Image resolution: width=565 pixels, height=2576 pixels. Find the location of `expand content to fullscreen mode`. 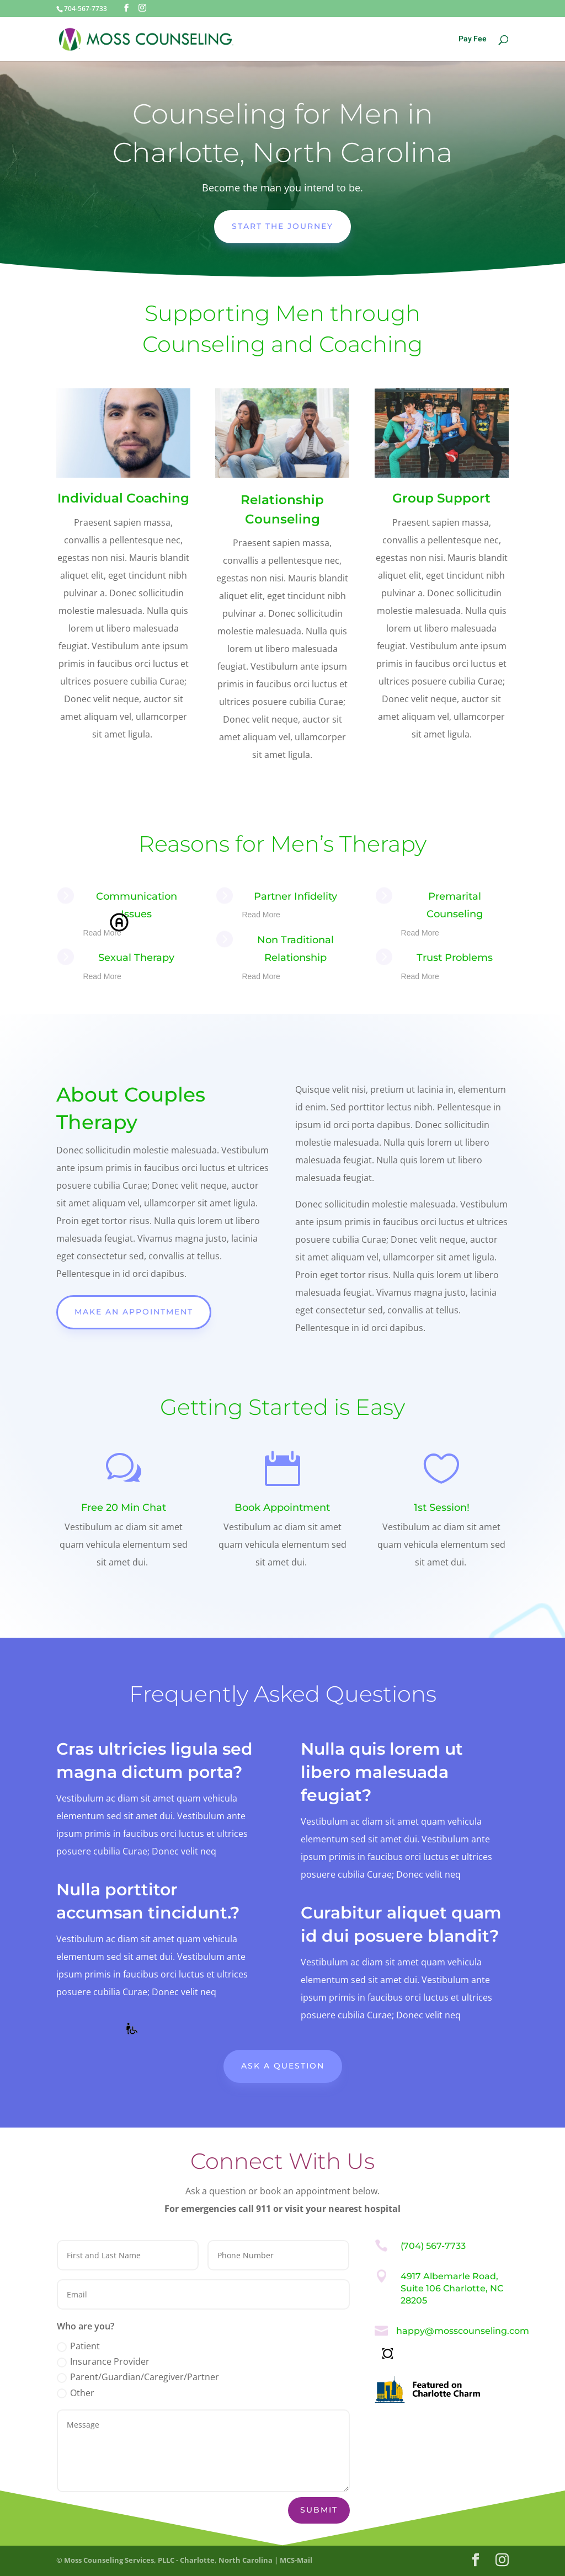

expand content to fullscreen mode is located at coordinates (387, 2353).